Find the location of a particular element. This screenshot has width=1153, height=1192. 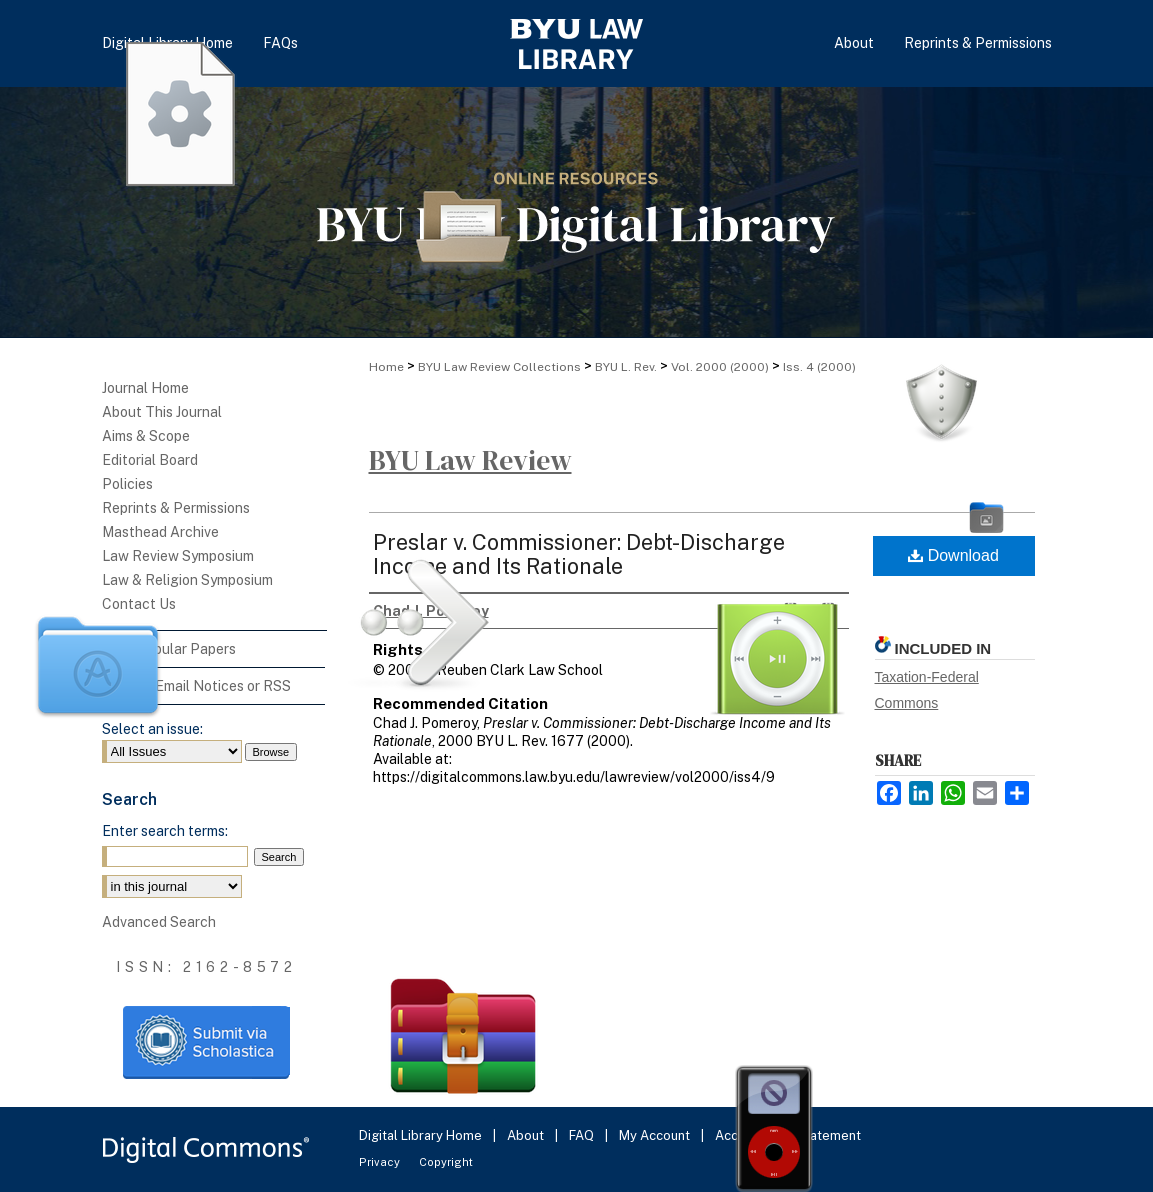

open folder containing WinRAR archives is located at coordinates (462, 1039).